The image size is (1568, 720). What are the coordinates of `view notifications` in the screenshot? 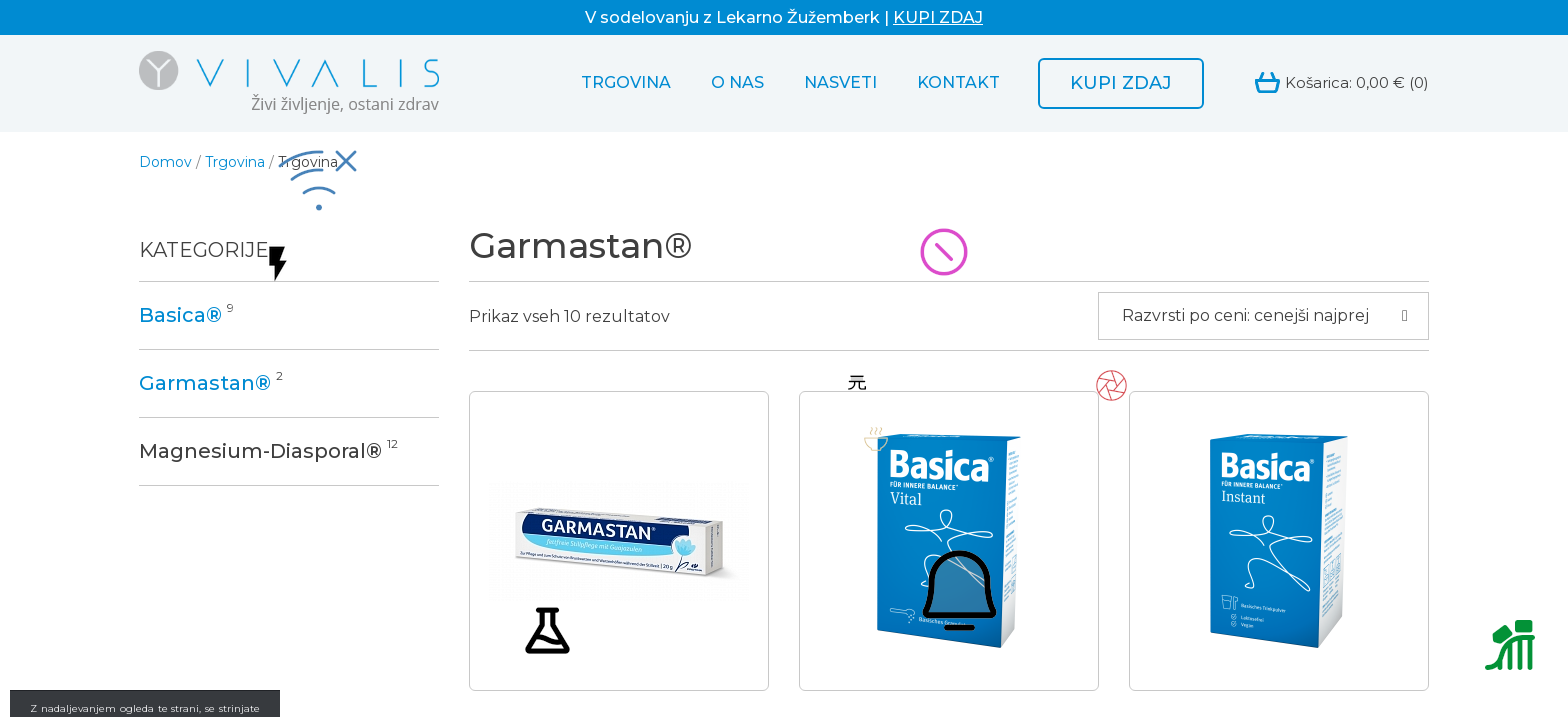 It's located at (959, 590).